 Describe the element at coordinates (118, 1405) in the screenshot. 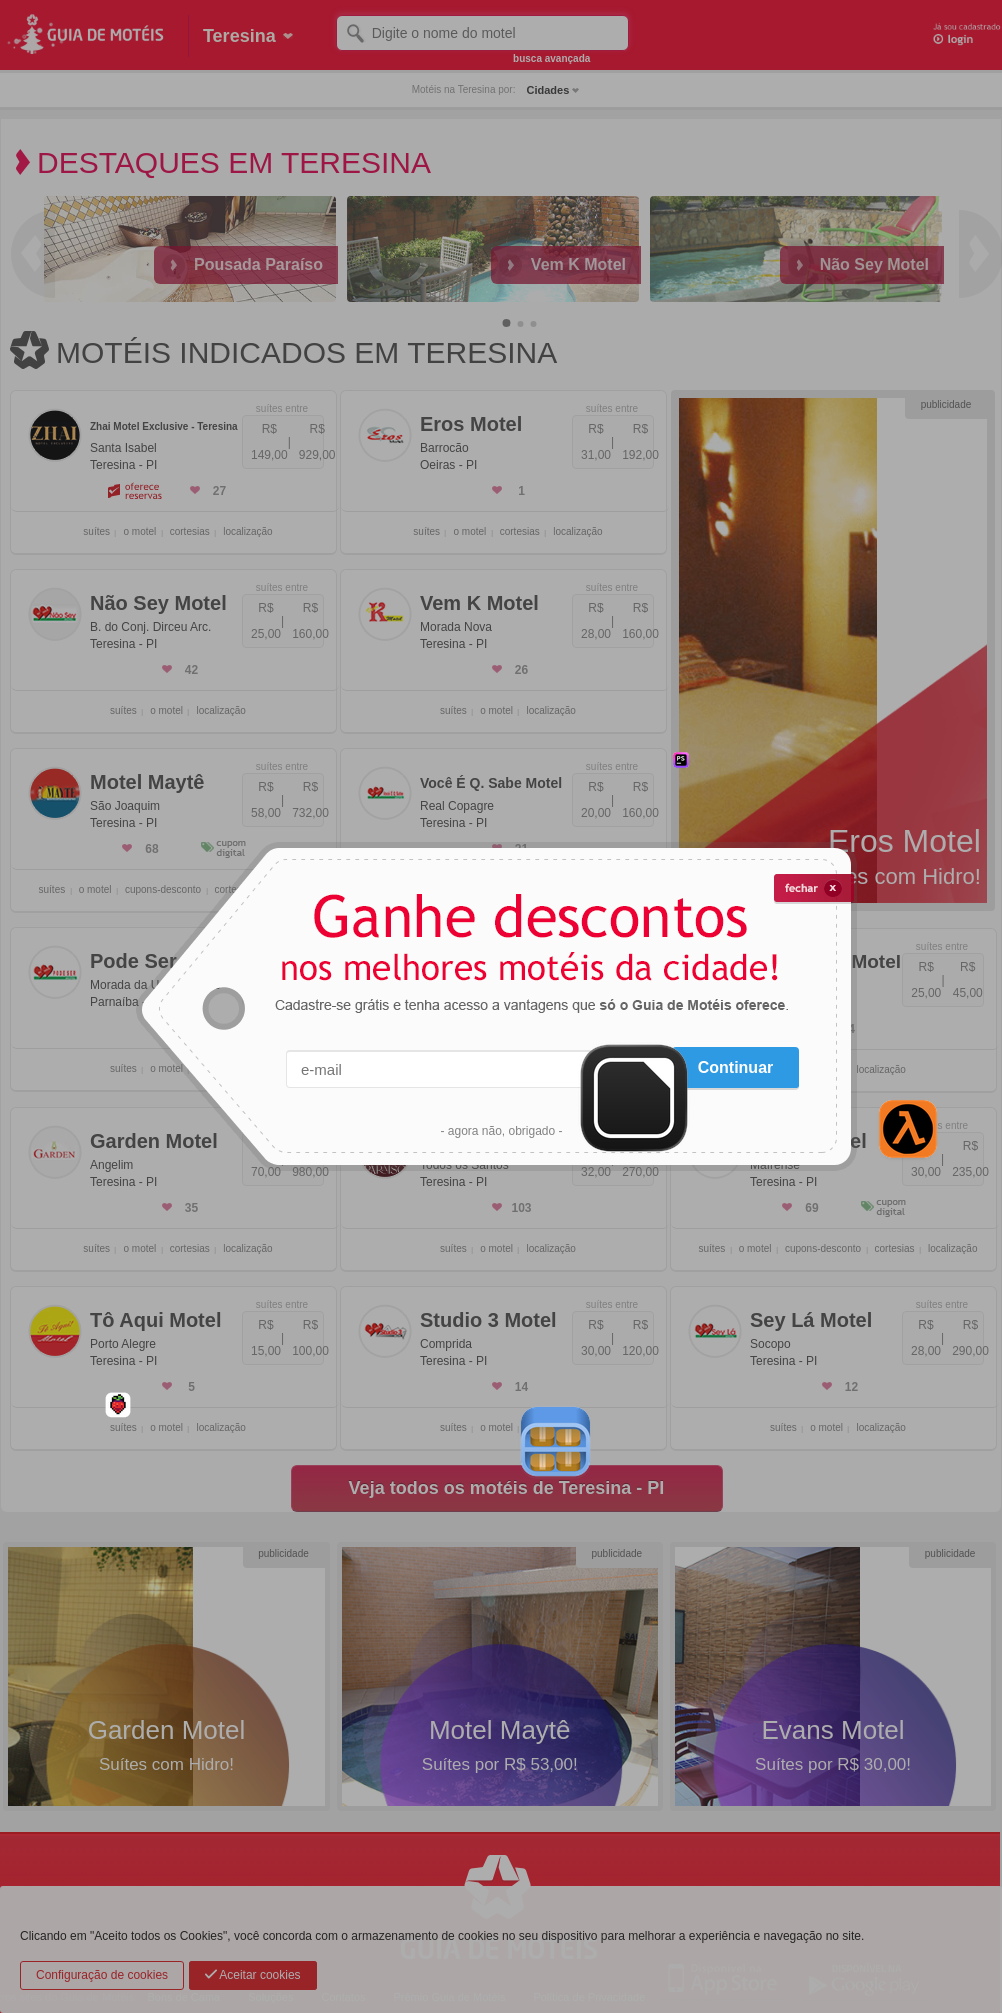

I see `open the Celeste app` at that location.